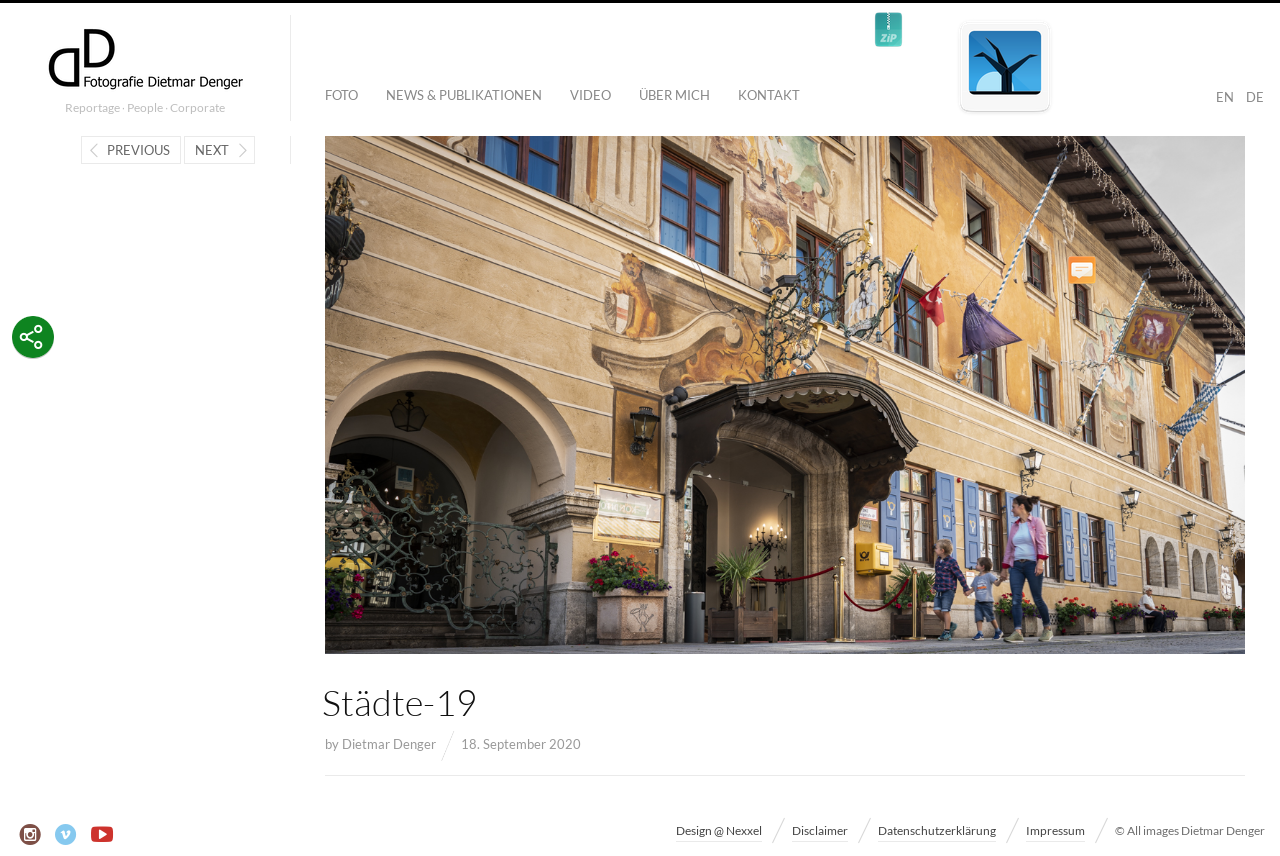  Describe the element at coordinates (888, 29) in the screenshot. I see `open or extract a compressed zip file` at that location.